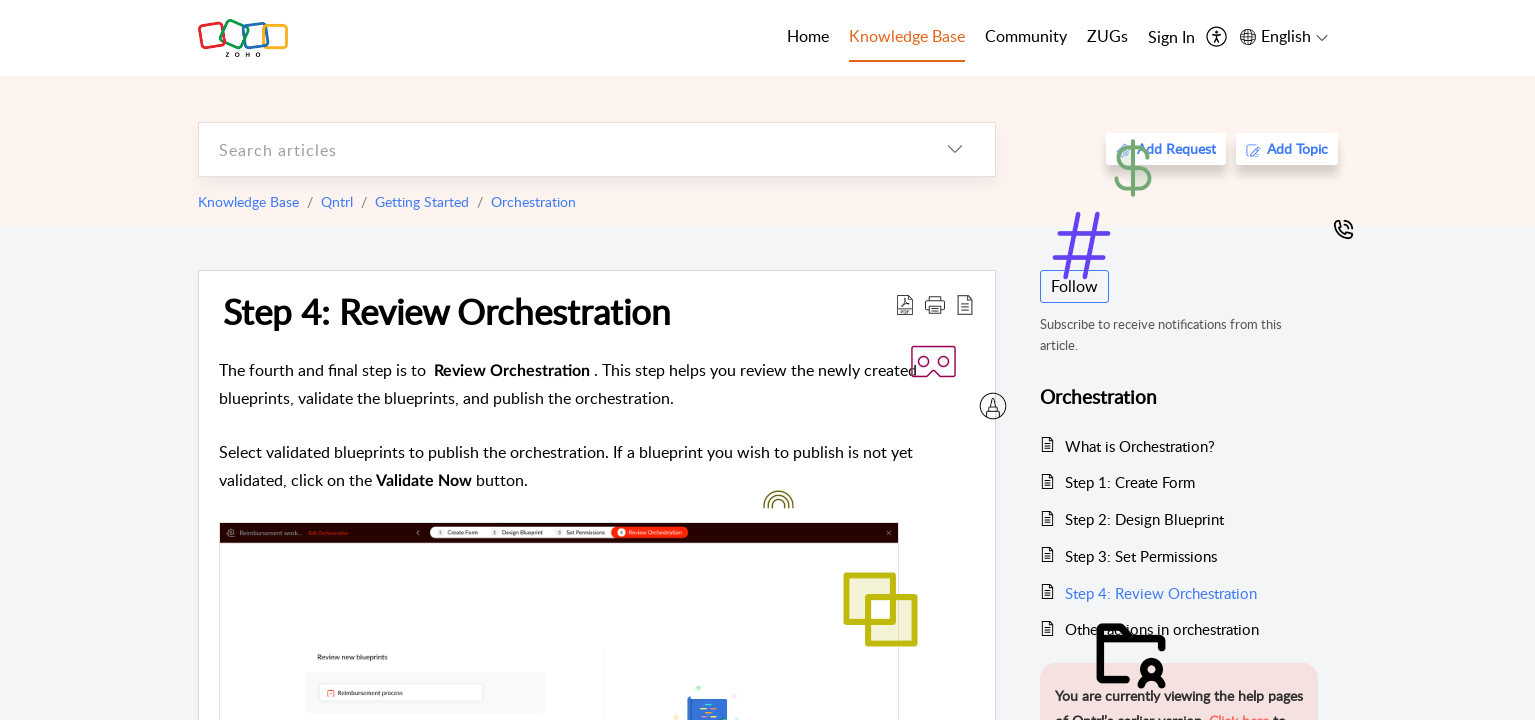 Image resolution: width=1535 pixels, height=720 pixels. Describe the element at coordinates (1343, 229) in the screenshot. I see `make a phone call` at that location.